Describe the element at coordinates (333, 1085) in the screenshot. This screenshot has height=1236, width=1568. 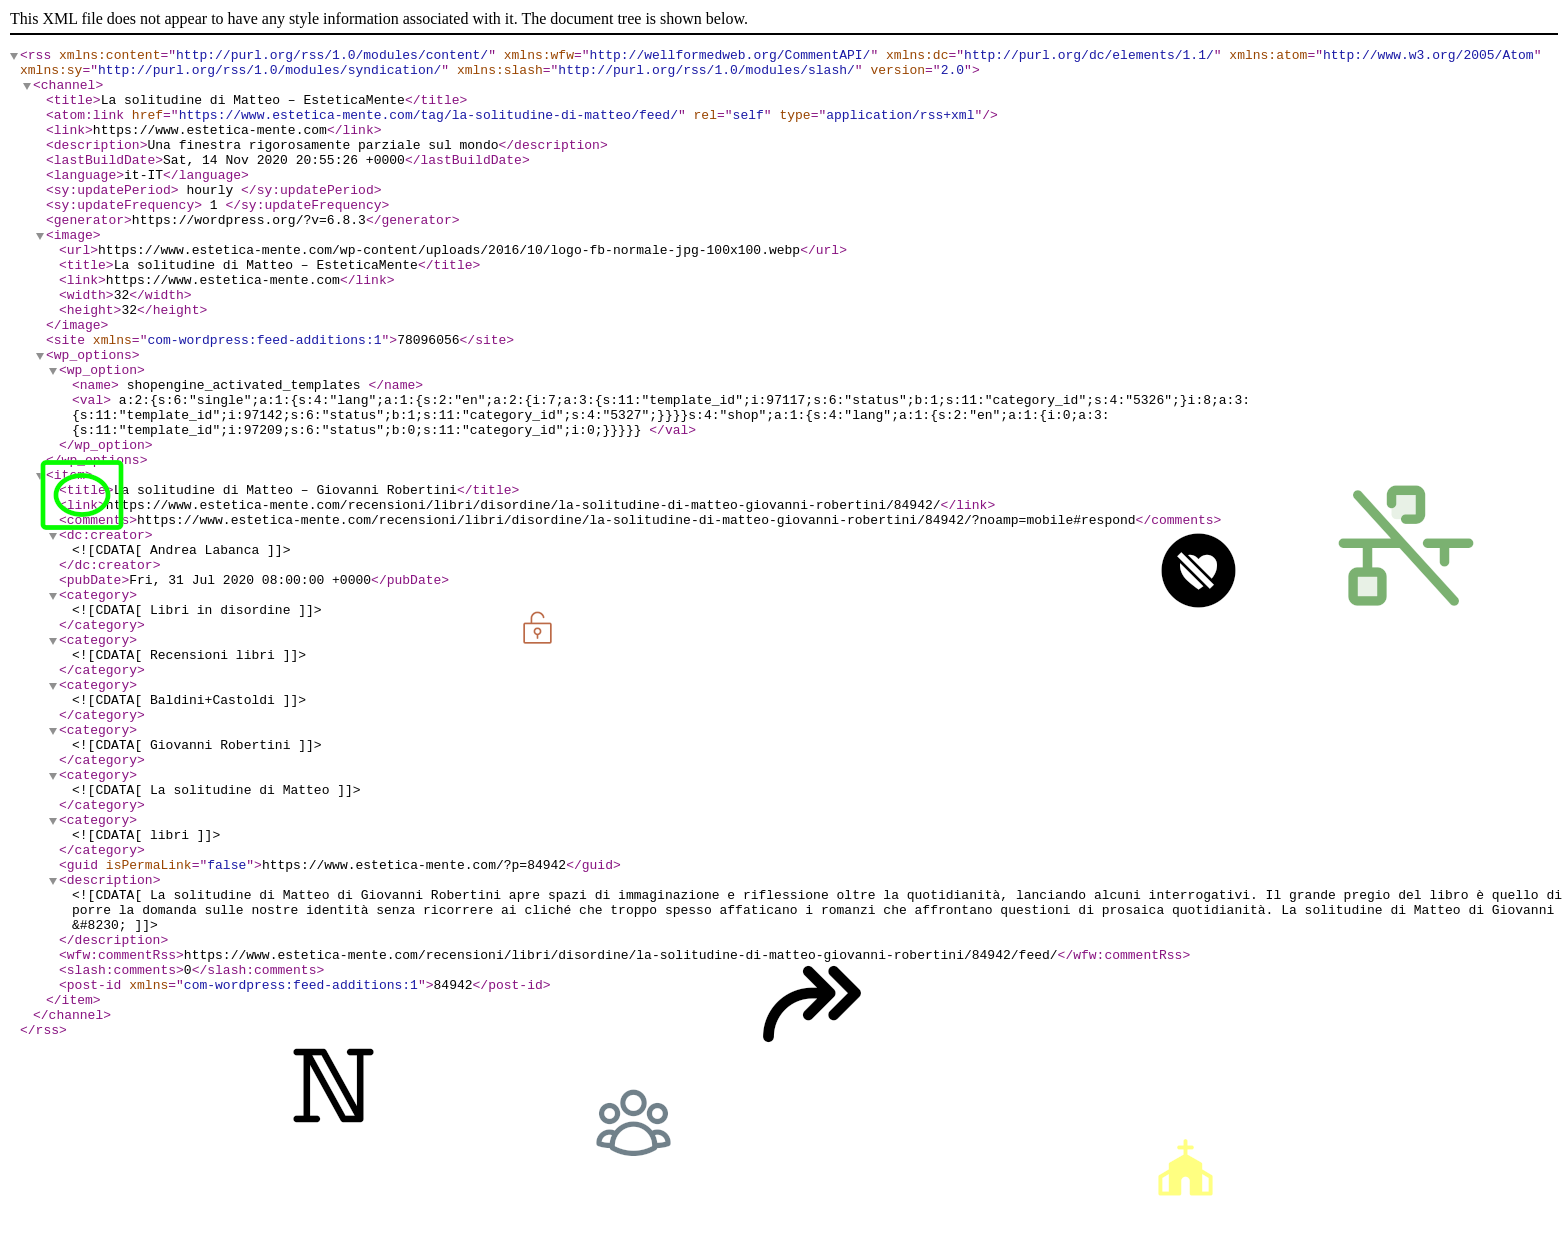
I see `open Notion app` at that location.